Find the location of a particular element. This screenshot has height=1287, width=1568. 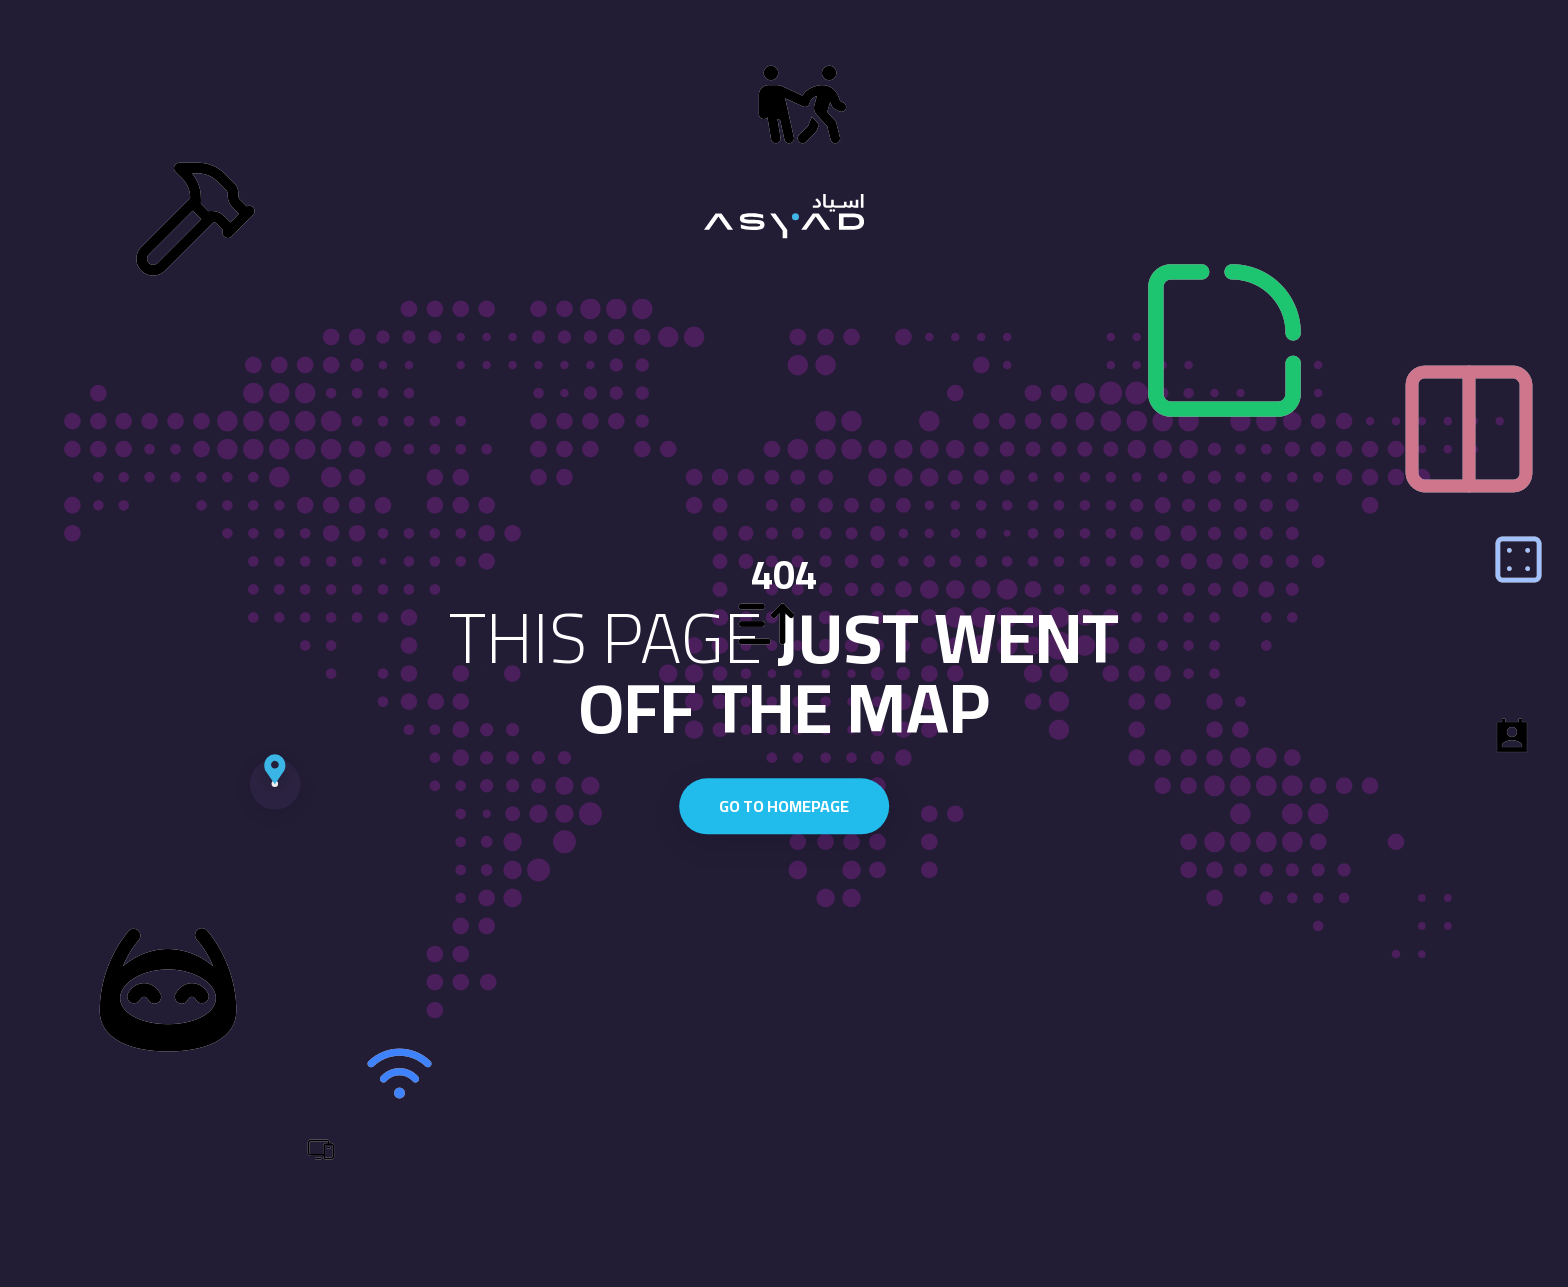

switch to two-column layout is located at coordinates (1469, 429).